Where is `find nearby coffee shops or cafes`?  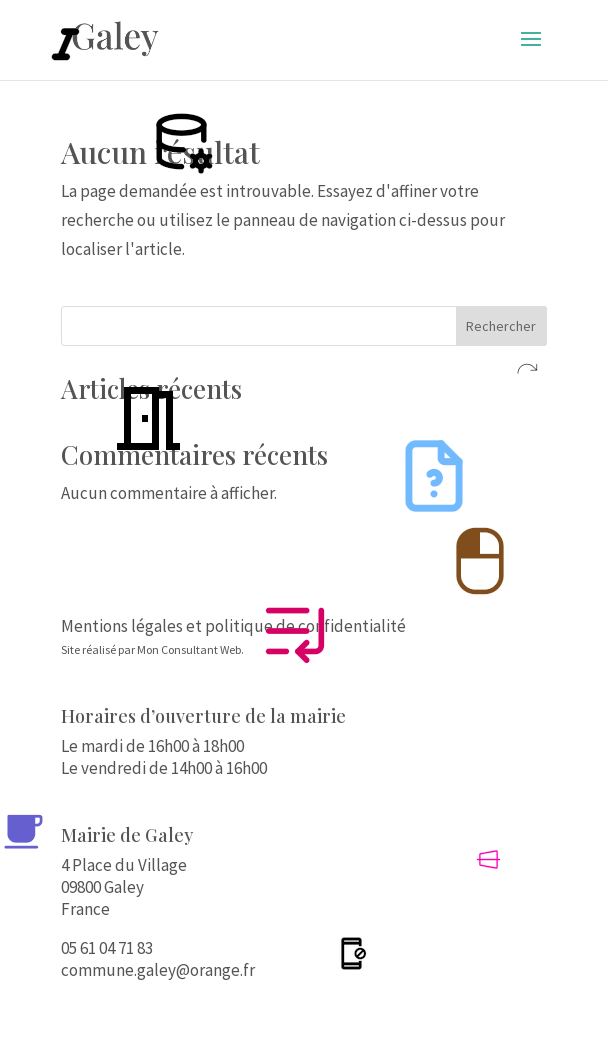
find nearby coffee shops or cafes is located at coordinates (23, 832).